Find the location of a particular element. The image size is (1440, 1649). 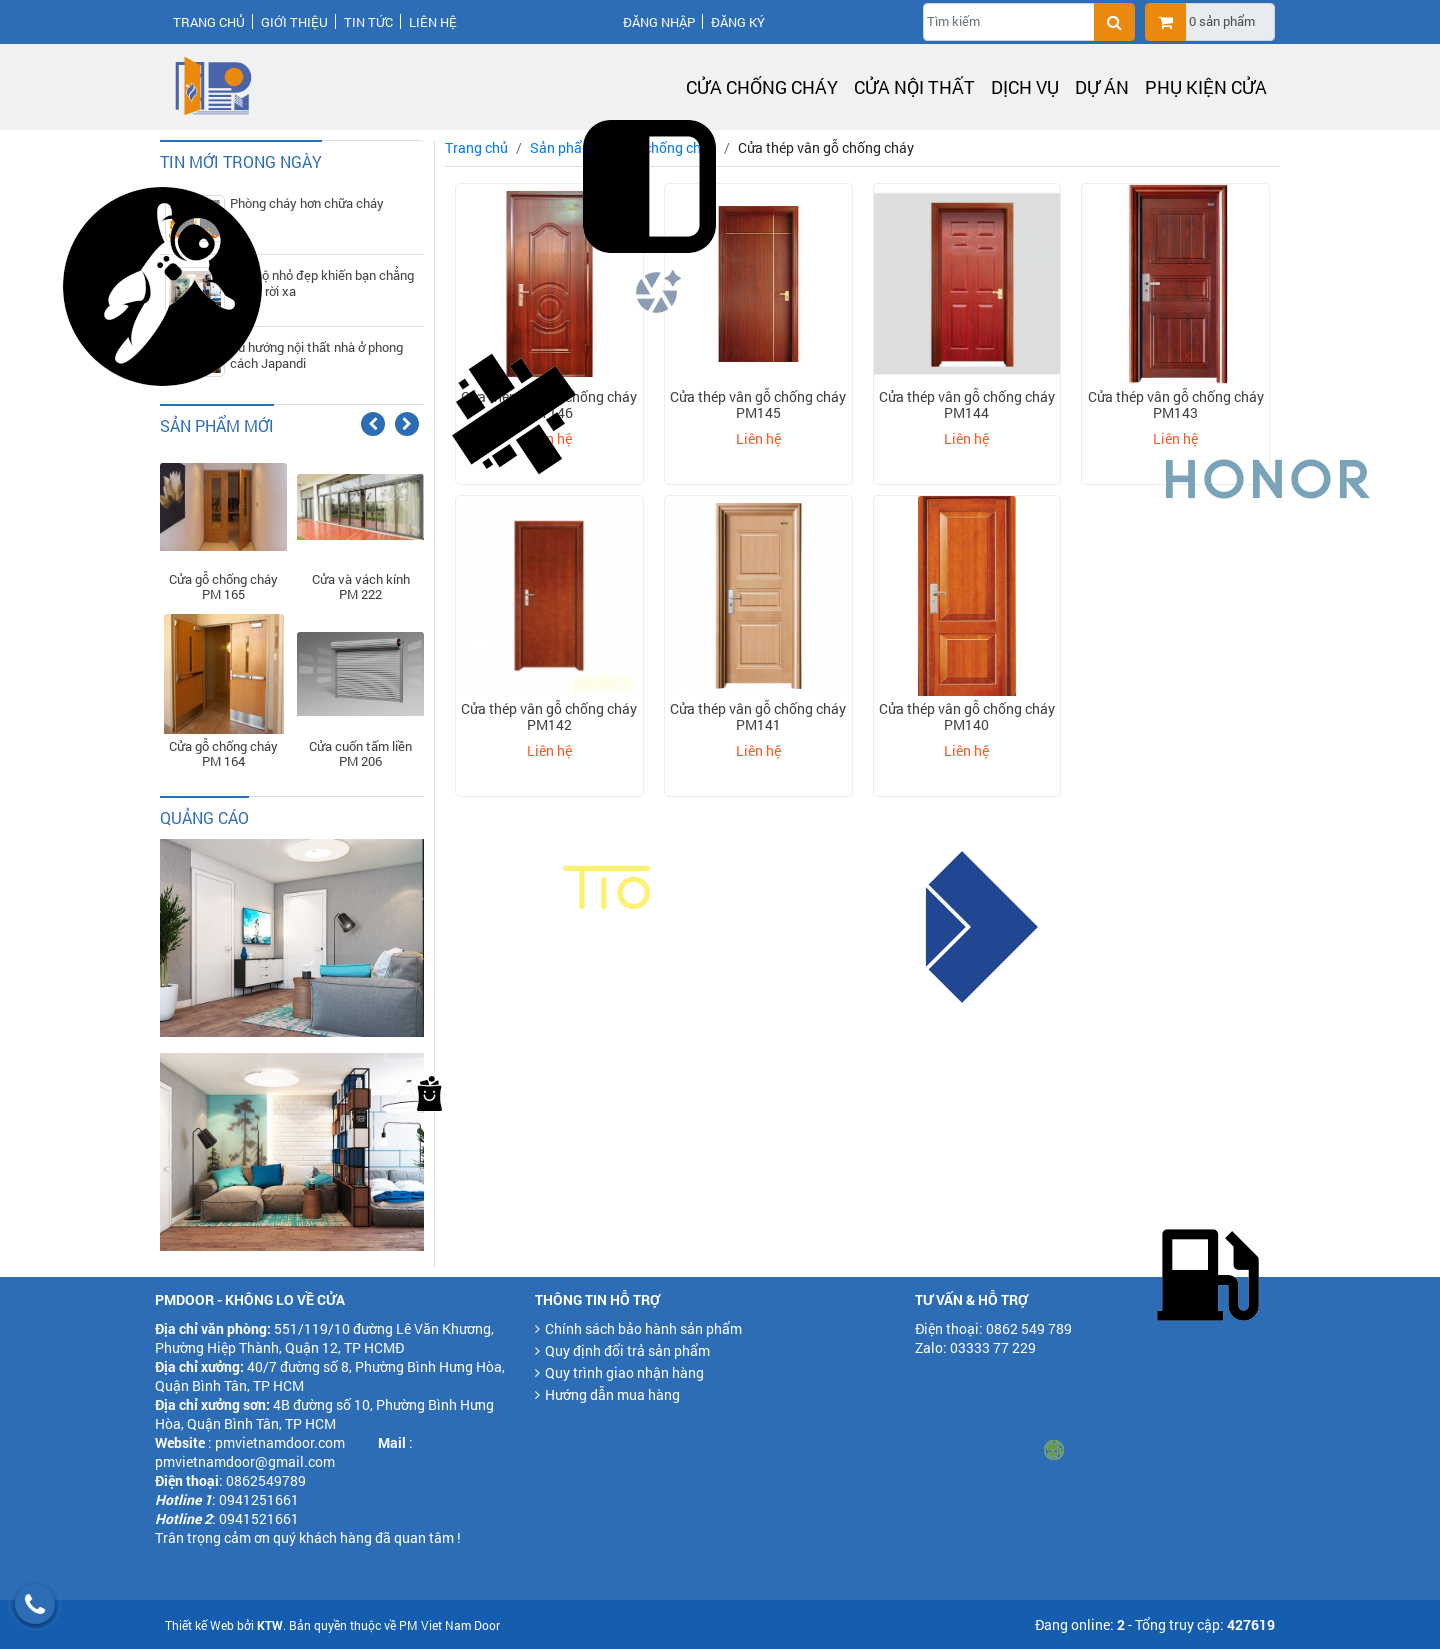

open the Grav CMS website or application is located at coordinates (162, 286).